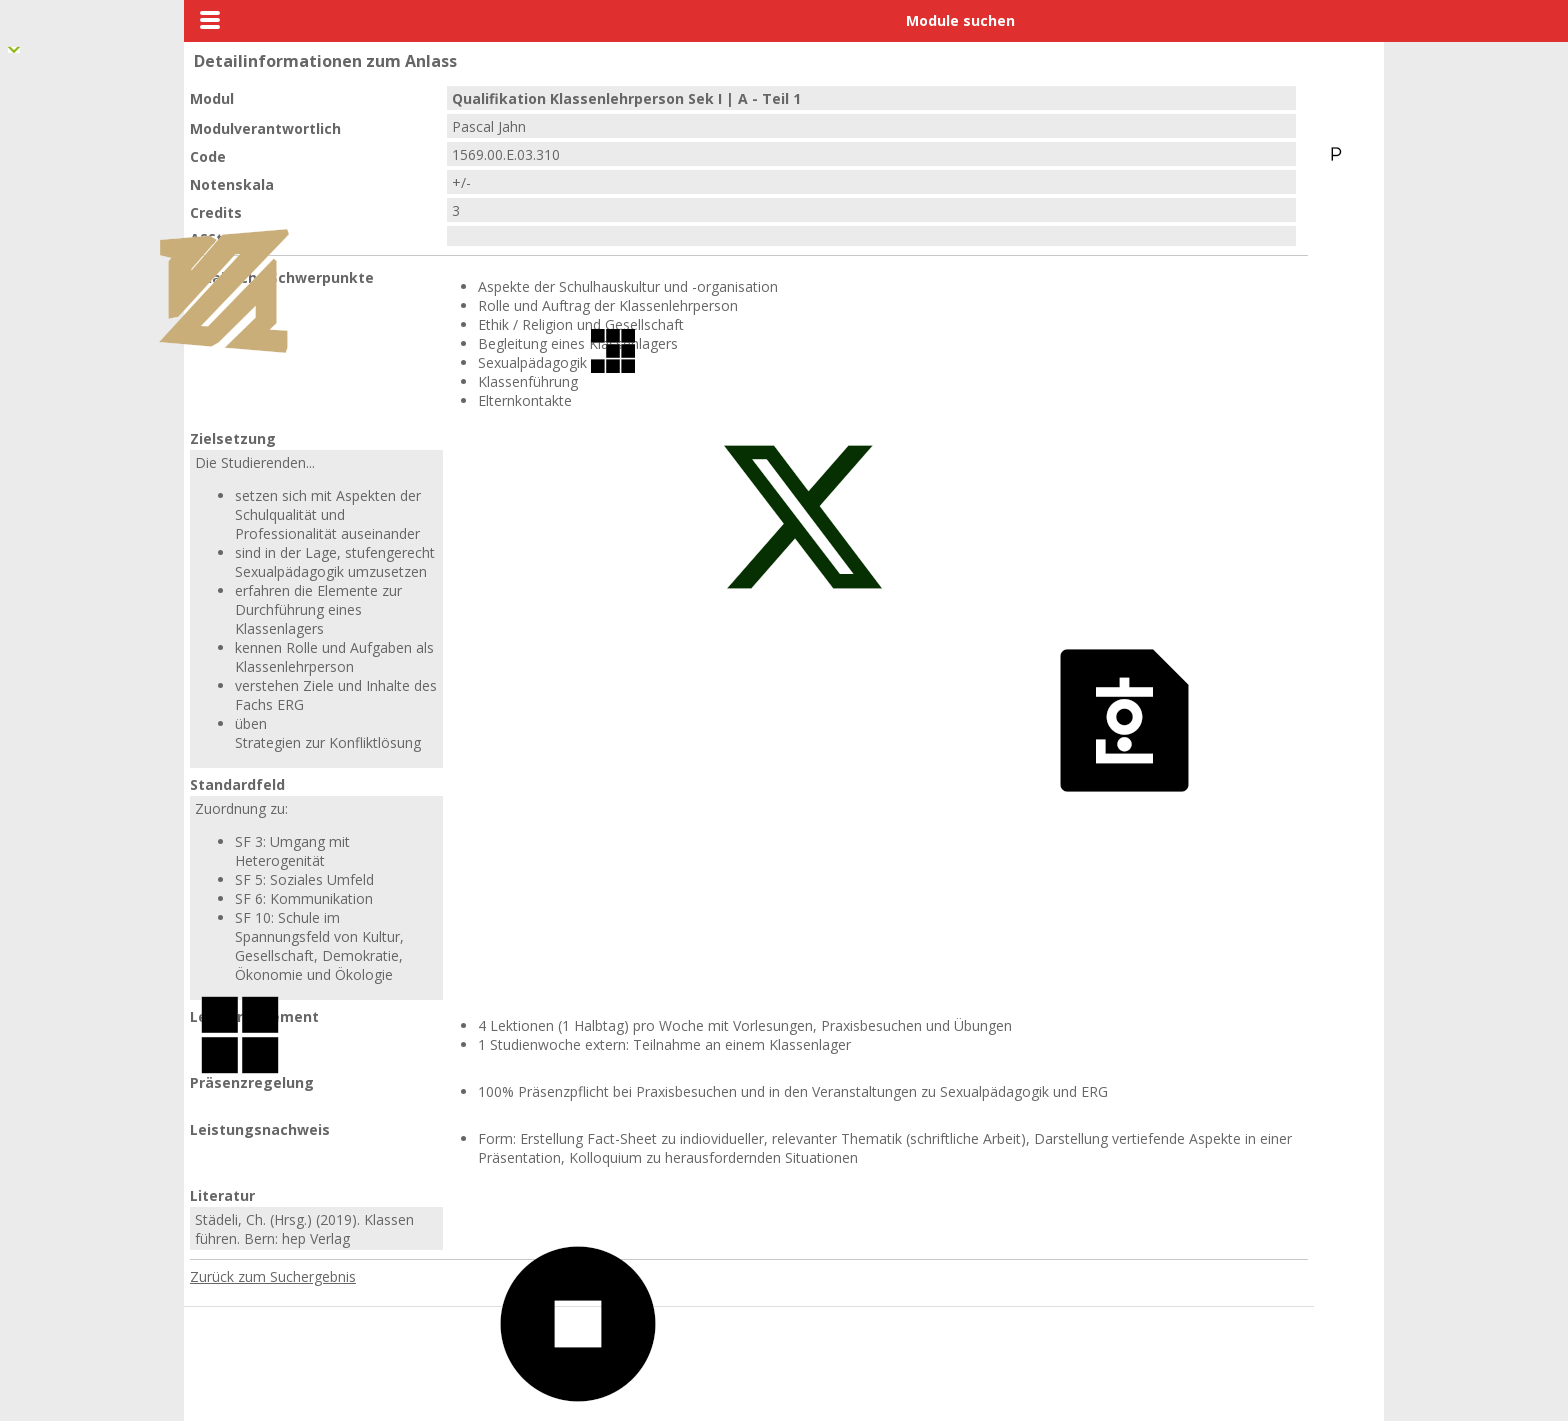  I want to click on pnpm package manager logo, so click(613, 351).